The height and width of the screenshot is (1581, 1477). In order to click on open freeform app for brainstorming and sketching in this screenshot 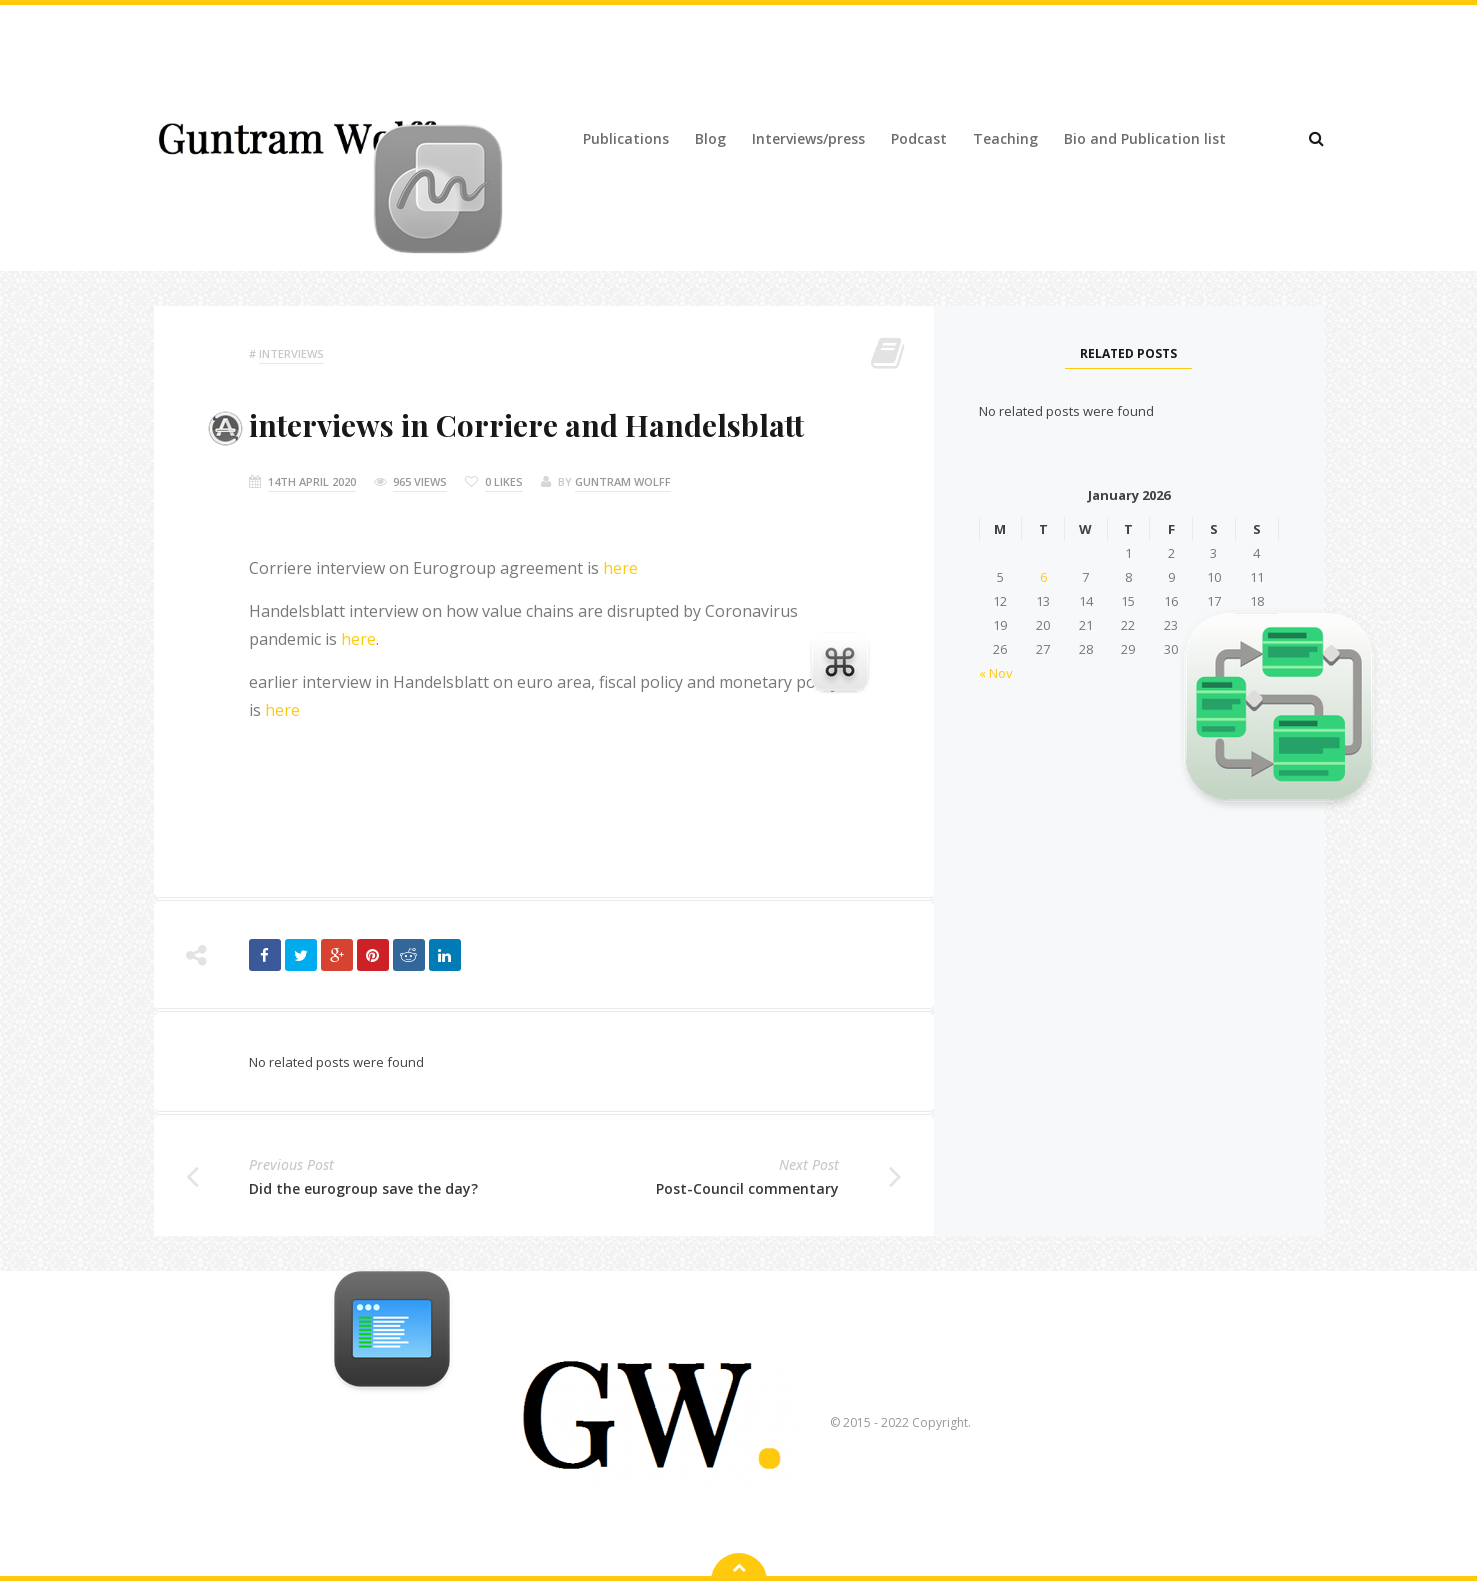, I will do `click(438, 189)`.